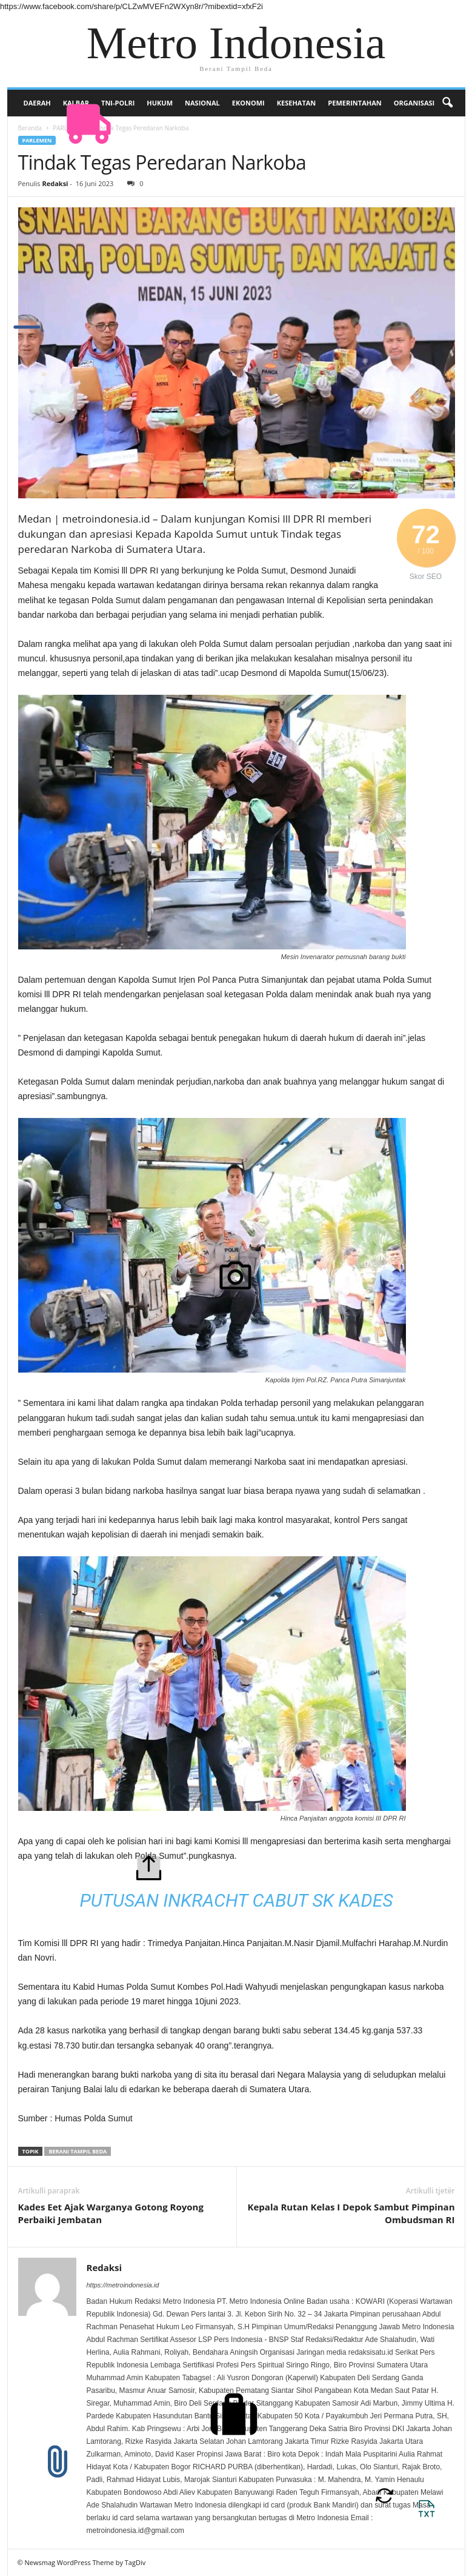 This screenshot has height=2576, width=472. I want to click on take a photo, so click(235, 1277).